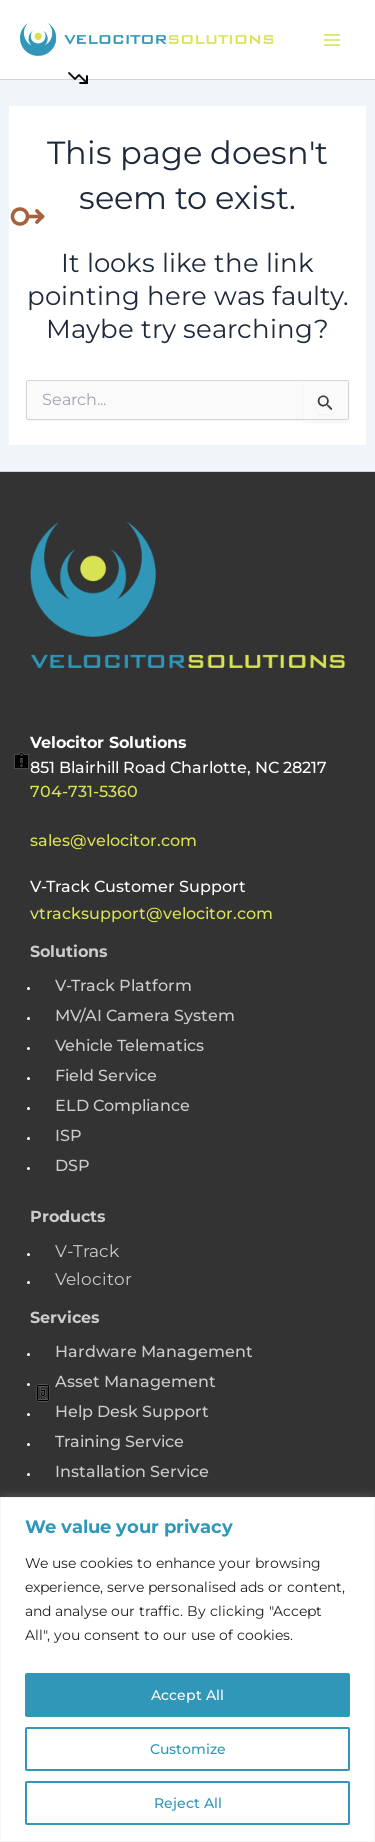 The height and width of the screenshot is (1842, 375). Describe the element at coordinates (27, 216) in the screenshot. I see `swipe right to continue or proceed` at that location.